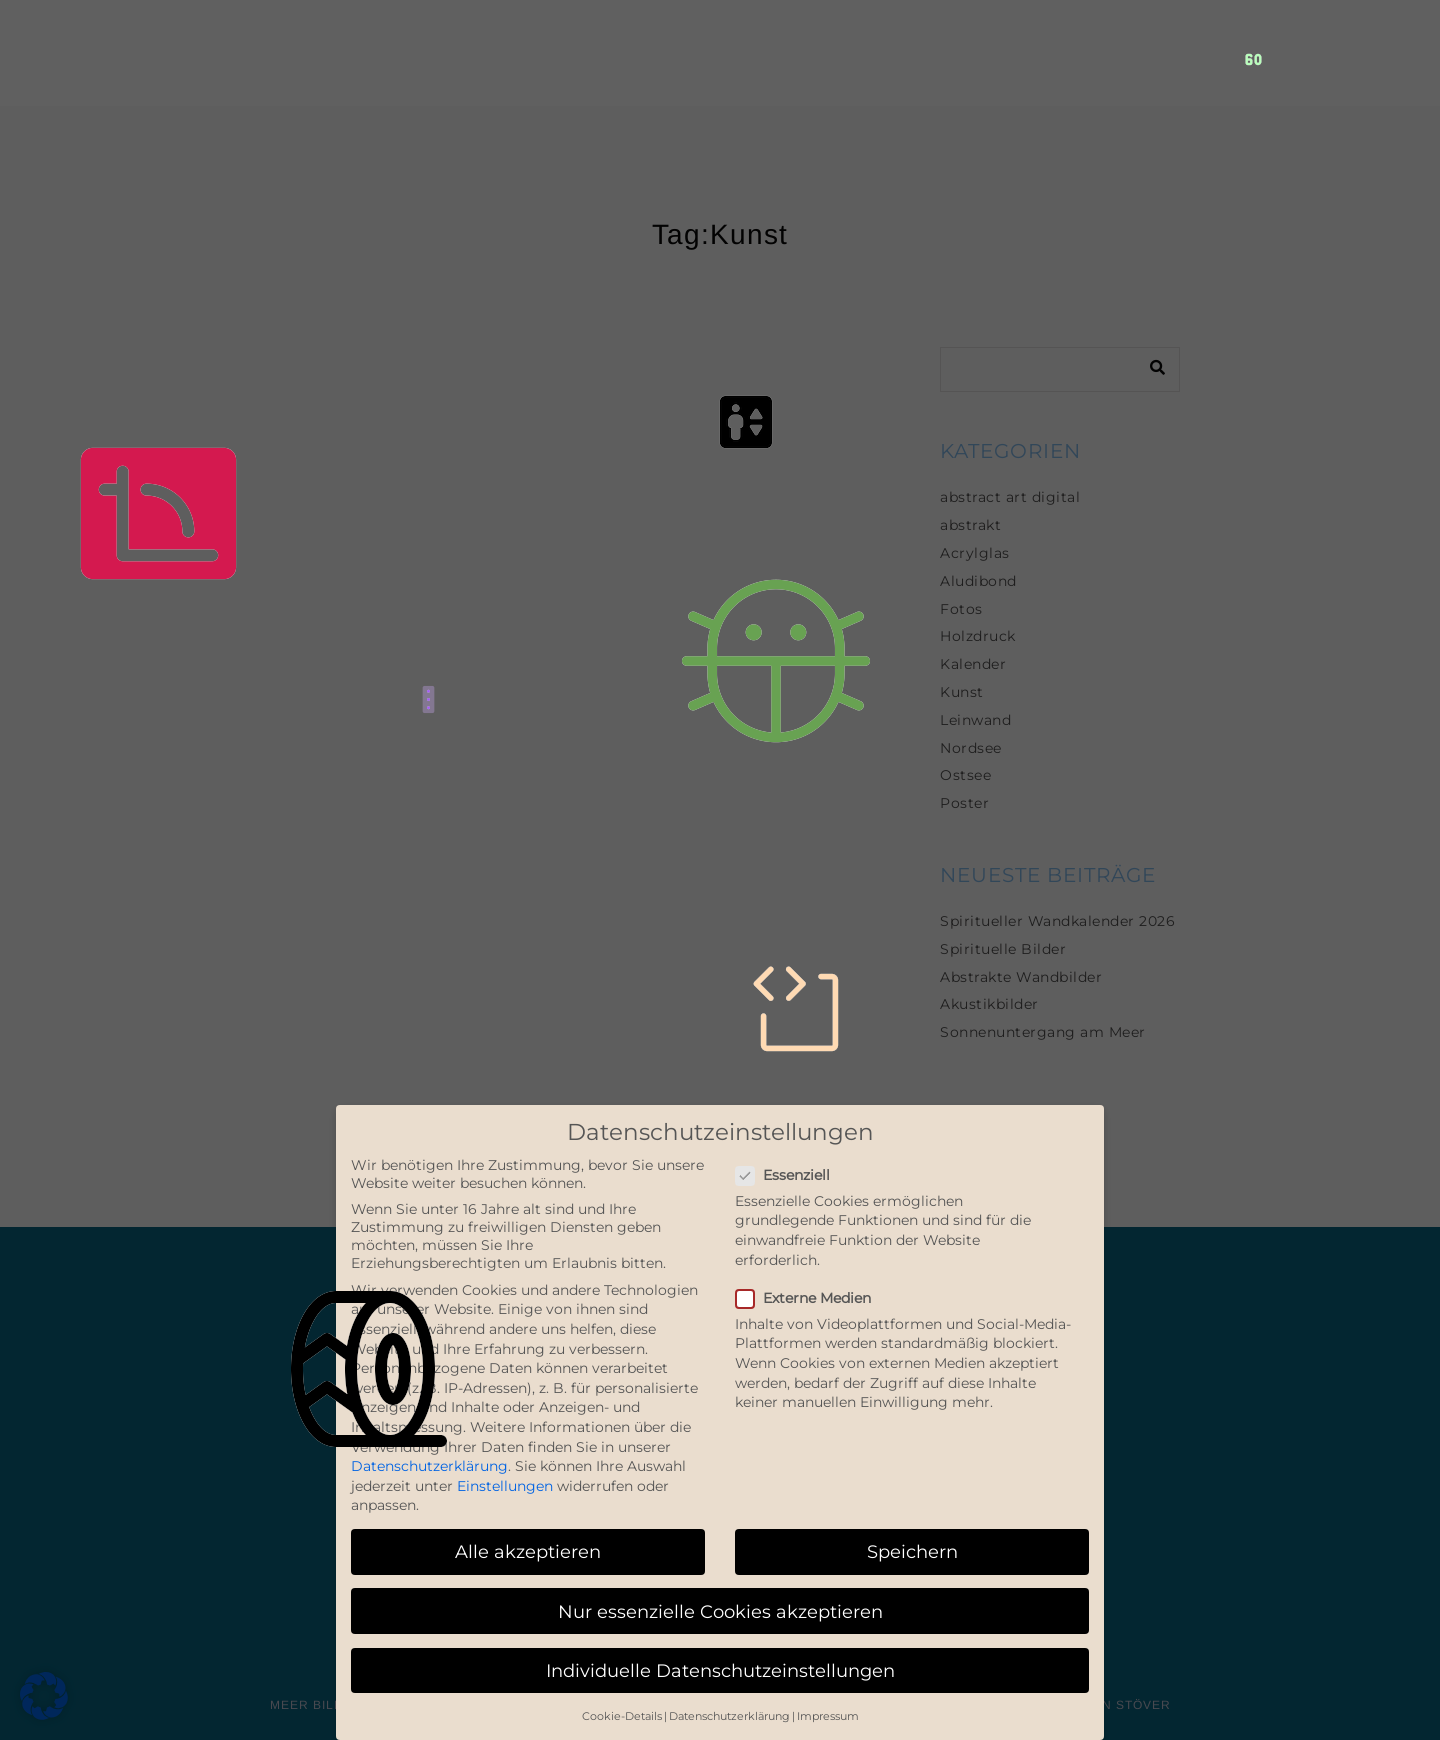 Image resolution: width=1440 pixels, height=1740 pixels. I want to click on indicates a 60-second timer or countdown, so click(1253, 59).